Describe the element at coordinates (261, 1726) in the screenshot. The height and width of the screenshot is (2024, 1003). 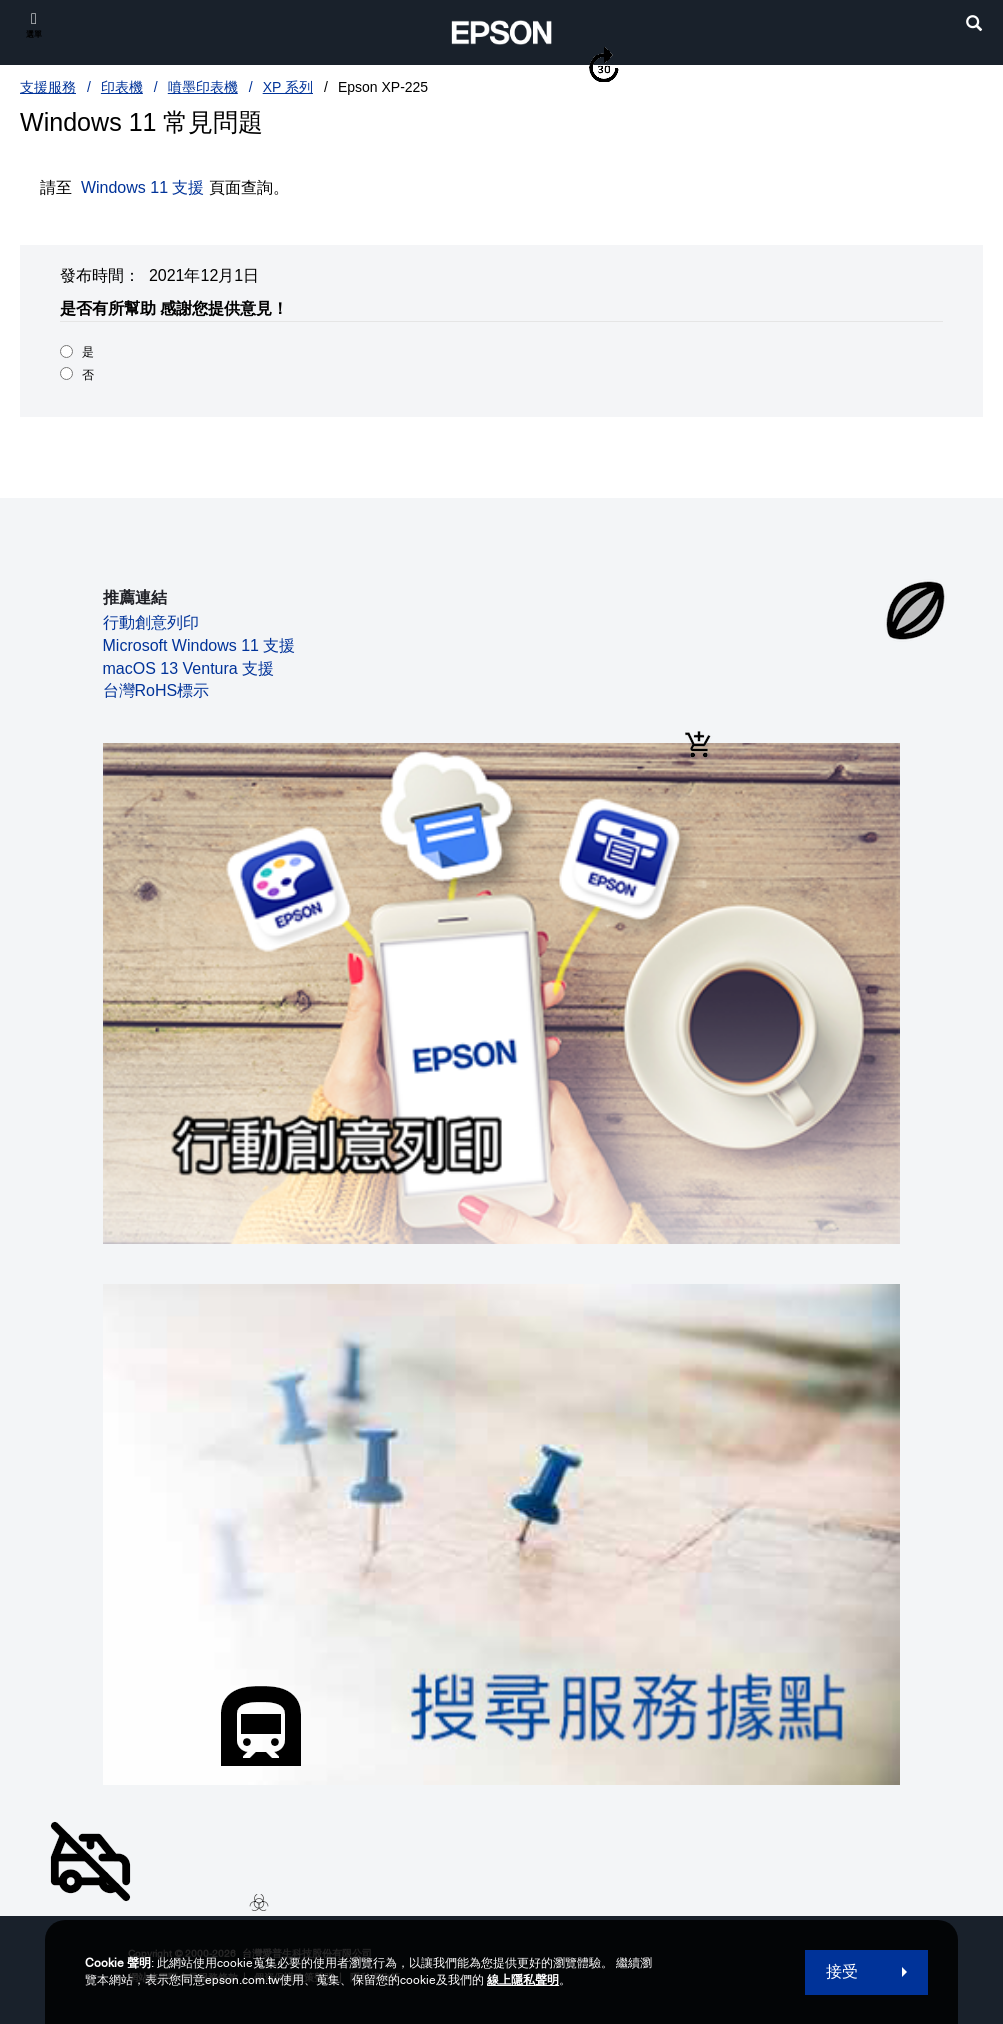
I see `view subway or metro transit options` at that location.